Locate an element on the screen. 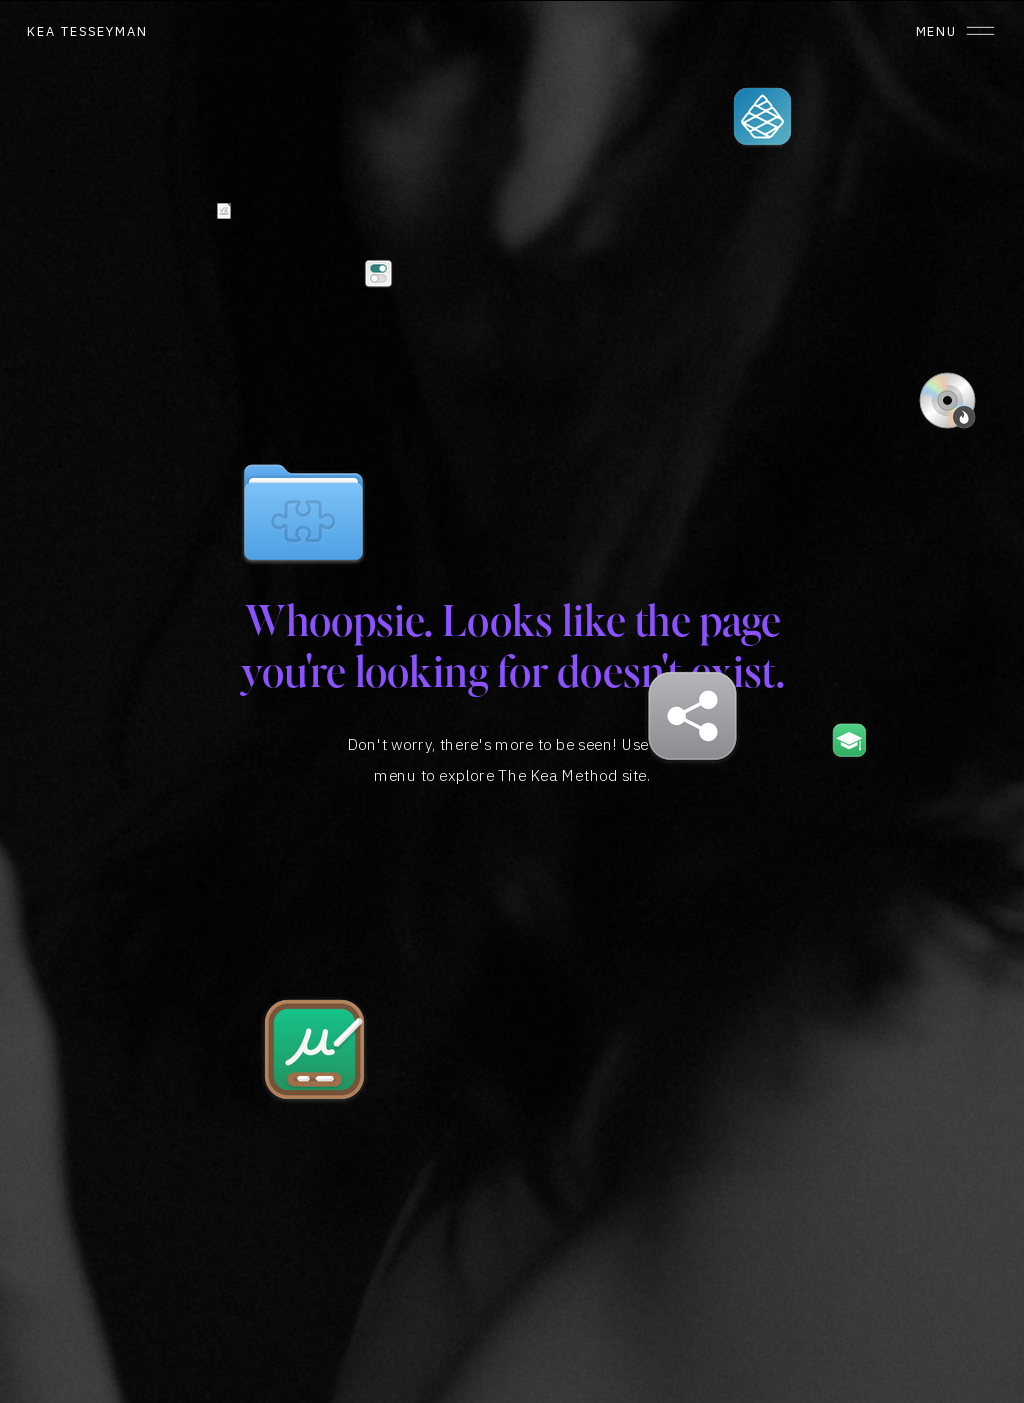 The width and height of the screenshot is (1024, 1403). access sharing and network preferences is located at coordinates (692, 717).